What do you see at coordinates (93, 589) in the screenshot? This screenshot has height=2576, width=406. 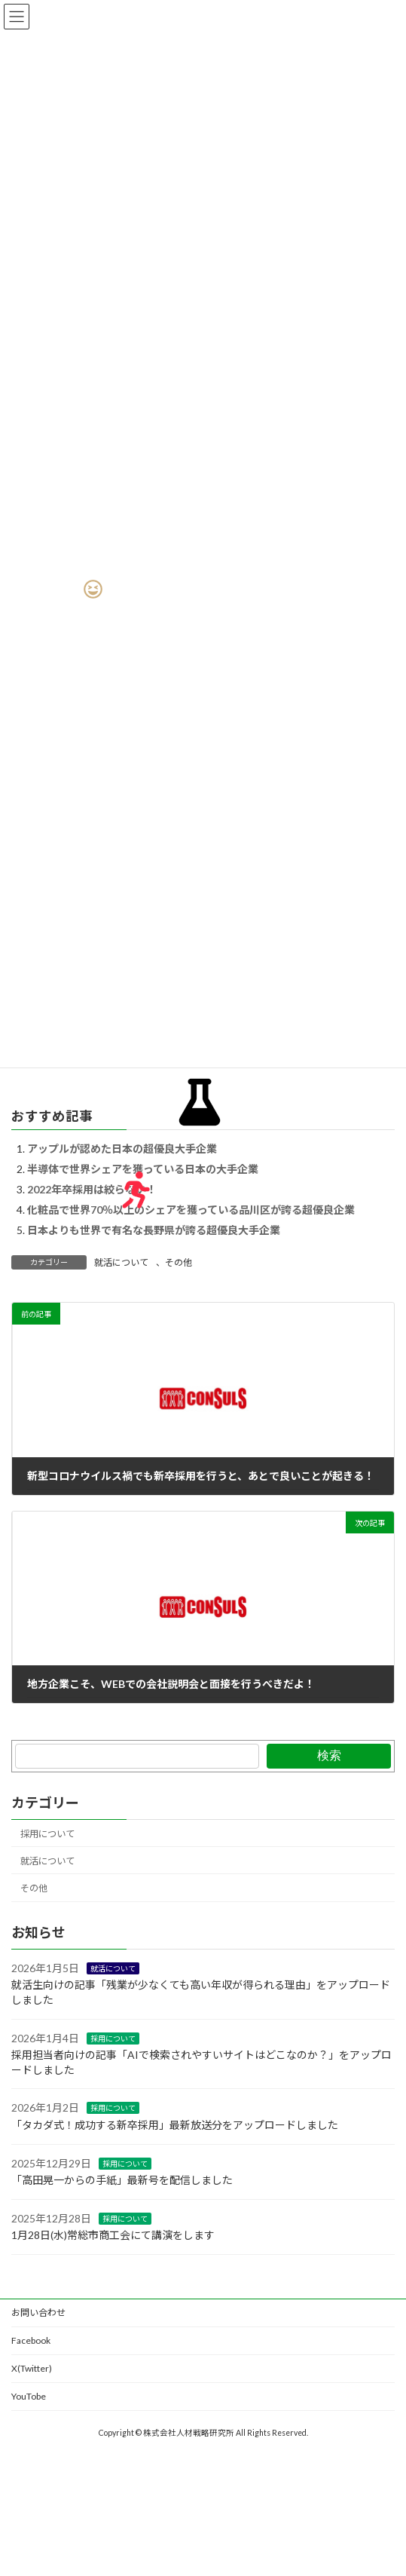 I see `react with a laughing emoji` at bounding box center [93, 589].